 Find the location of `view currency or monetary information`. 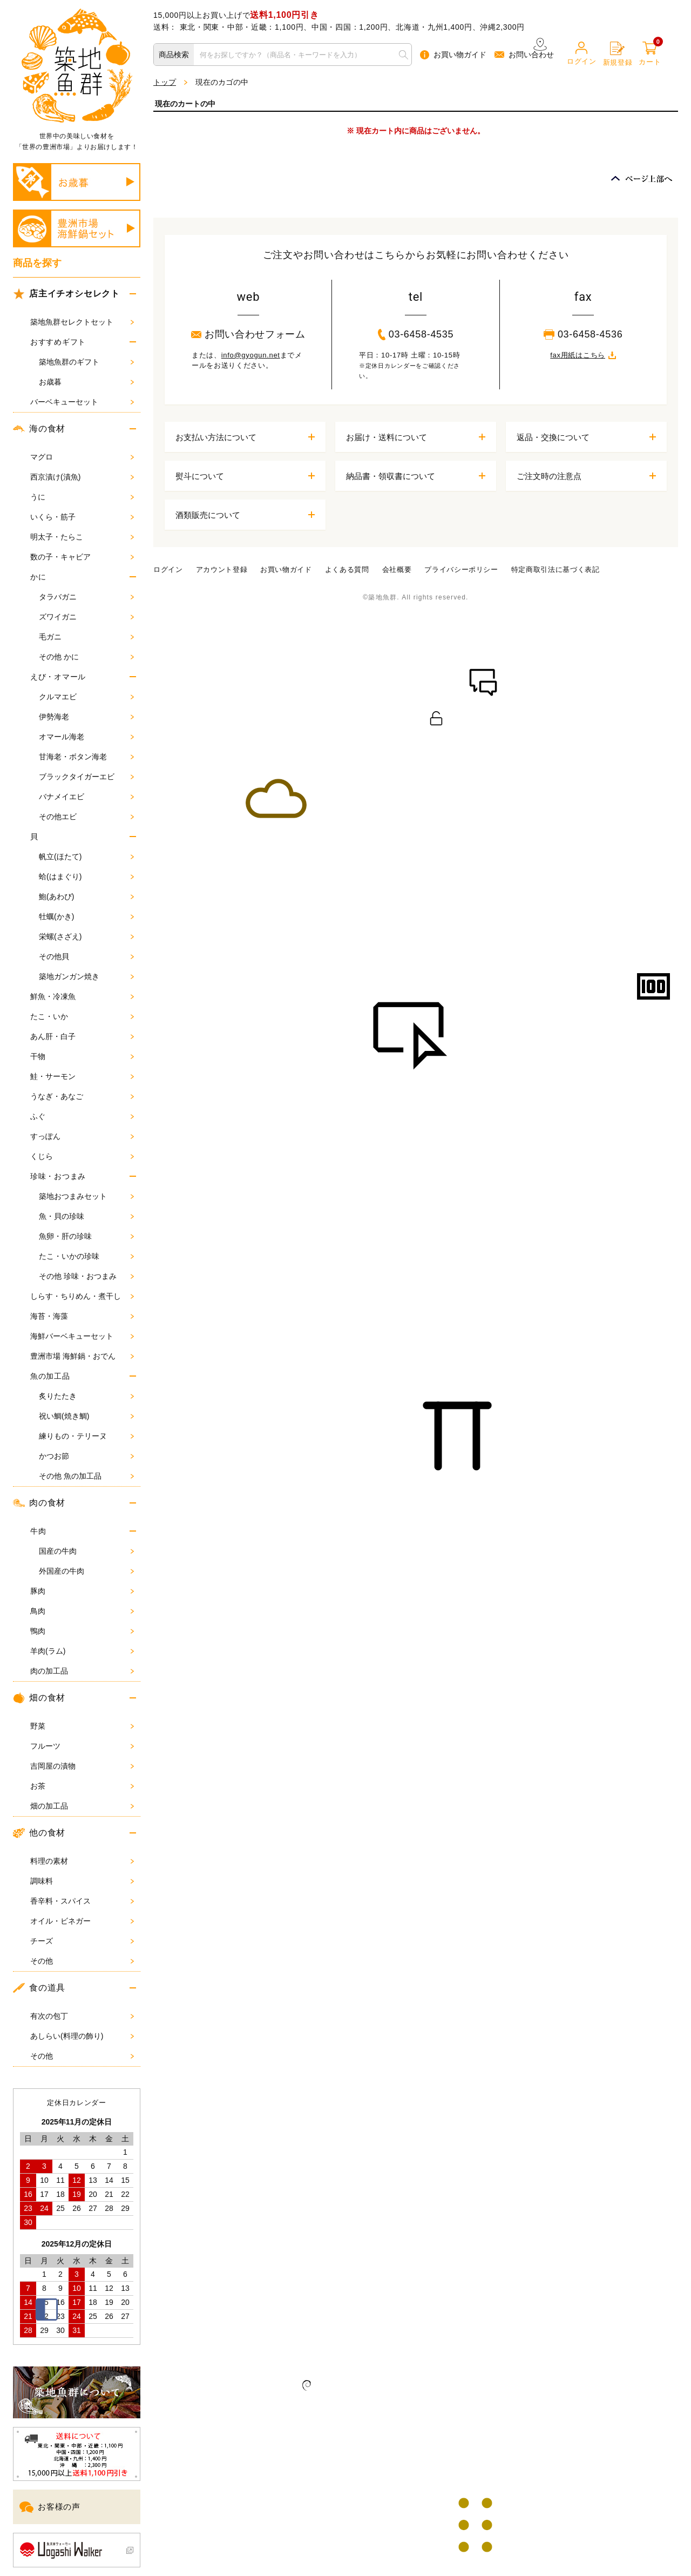

view currency or monetary information is located at coordinates (653, 986).